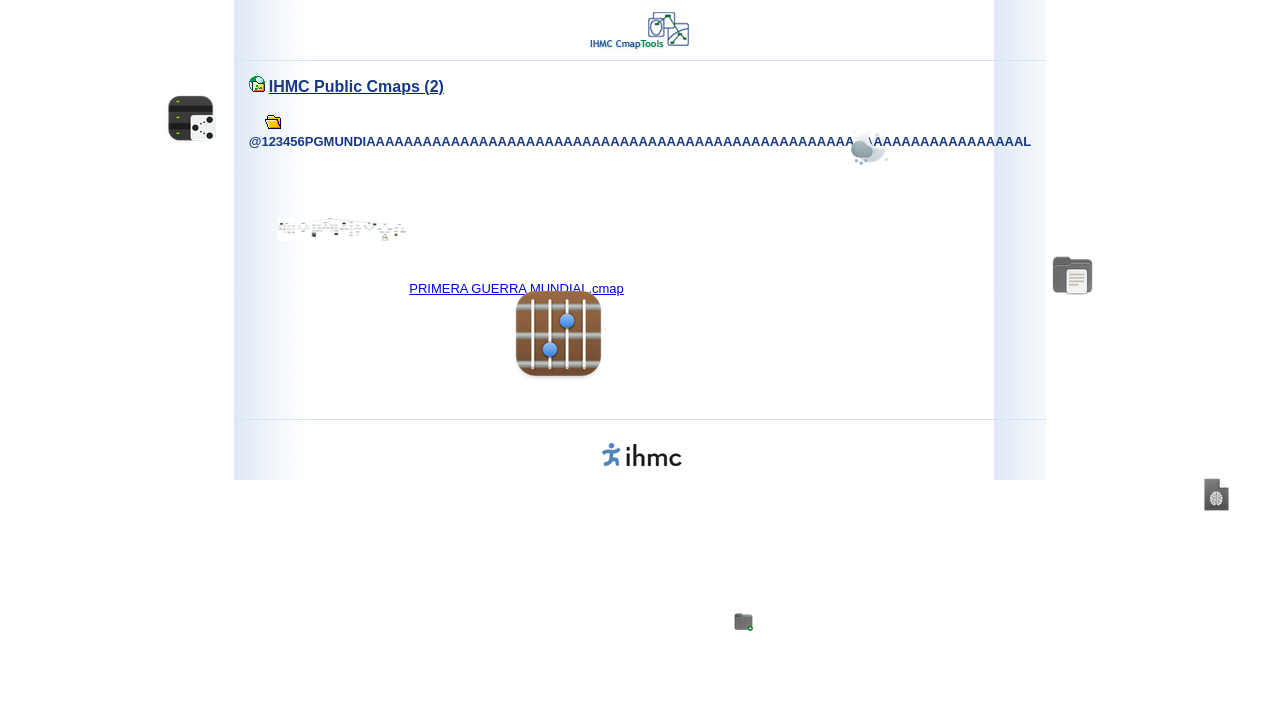  I want to click on configure network server sharing preferences, so click(191, 119).